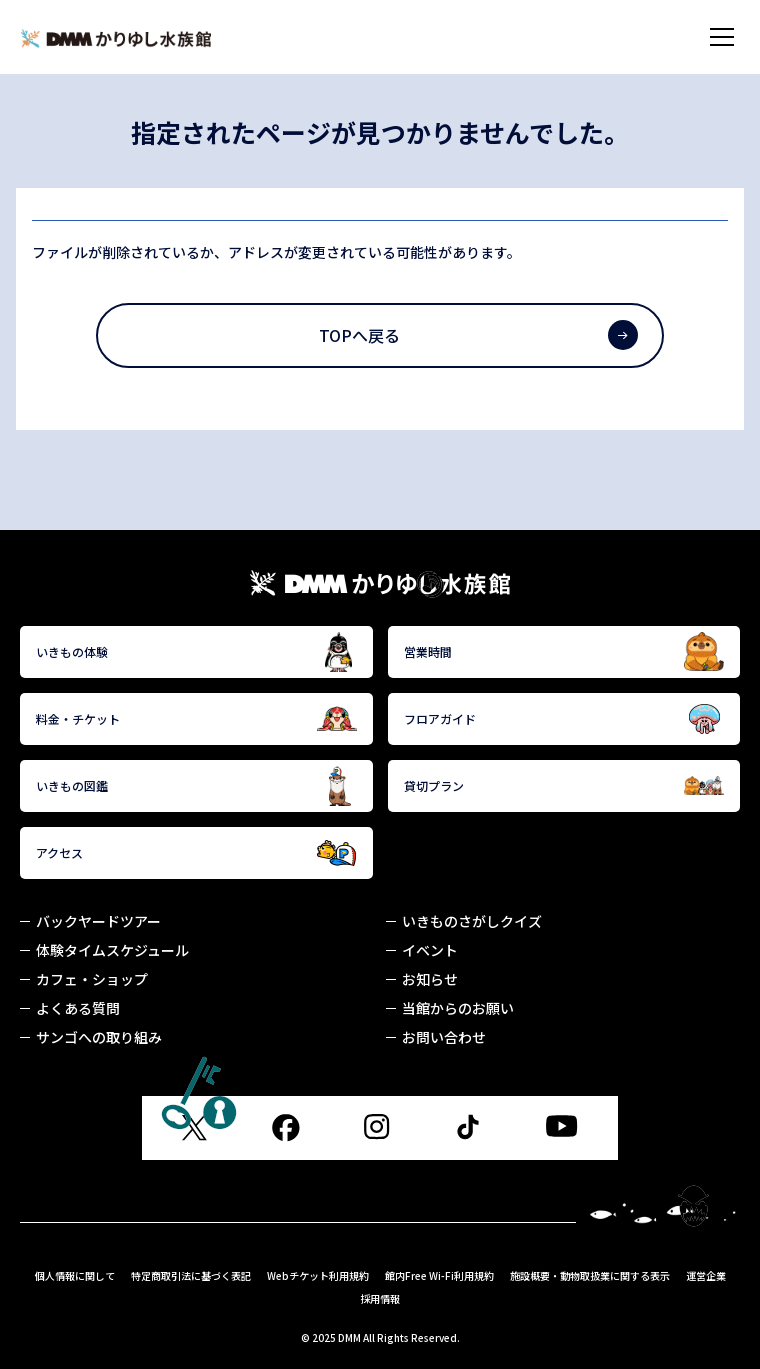 The width and height of the screenshot is (760, 1369). Describe the element at coordinates (694, 1206) in the screenshot. I see `select lizardman character or race` at that location.